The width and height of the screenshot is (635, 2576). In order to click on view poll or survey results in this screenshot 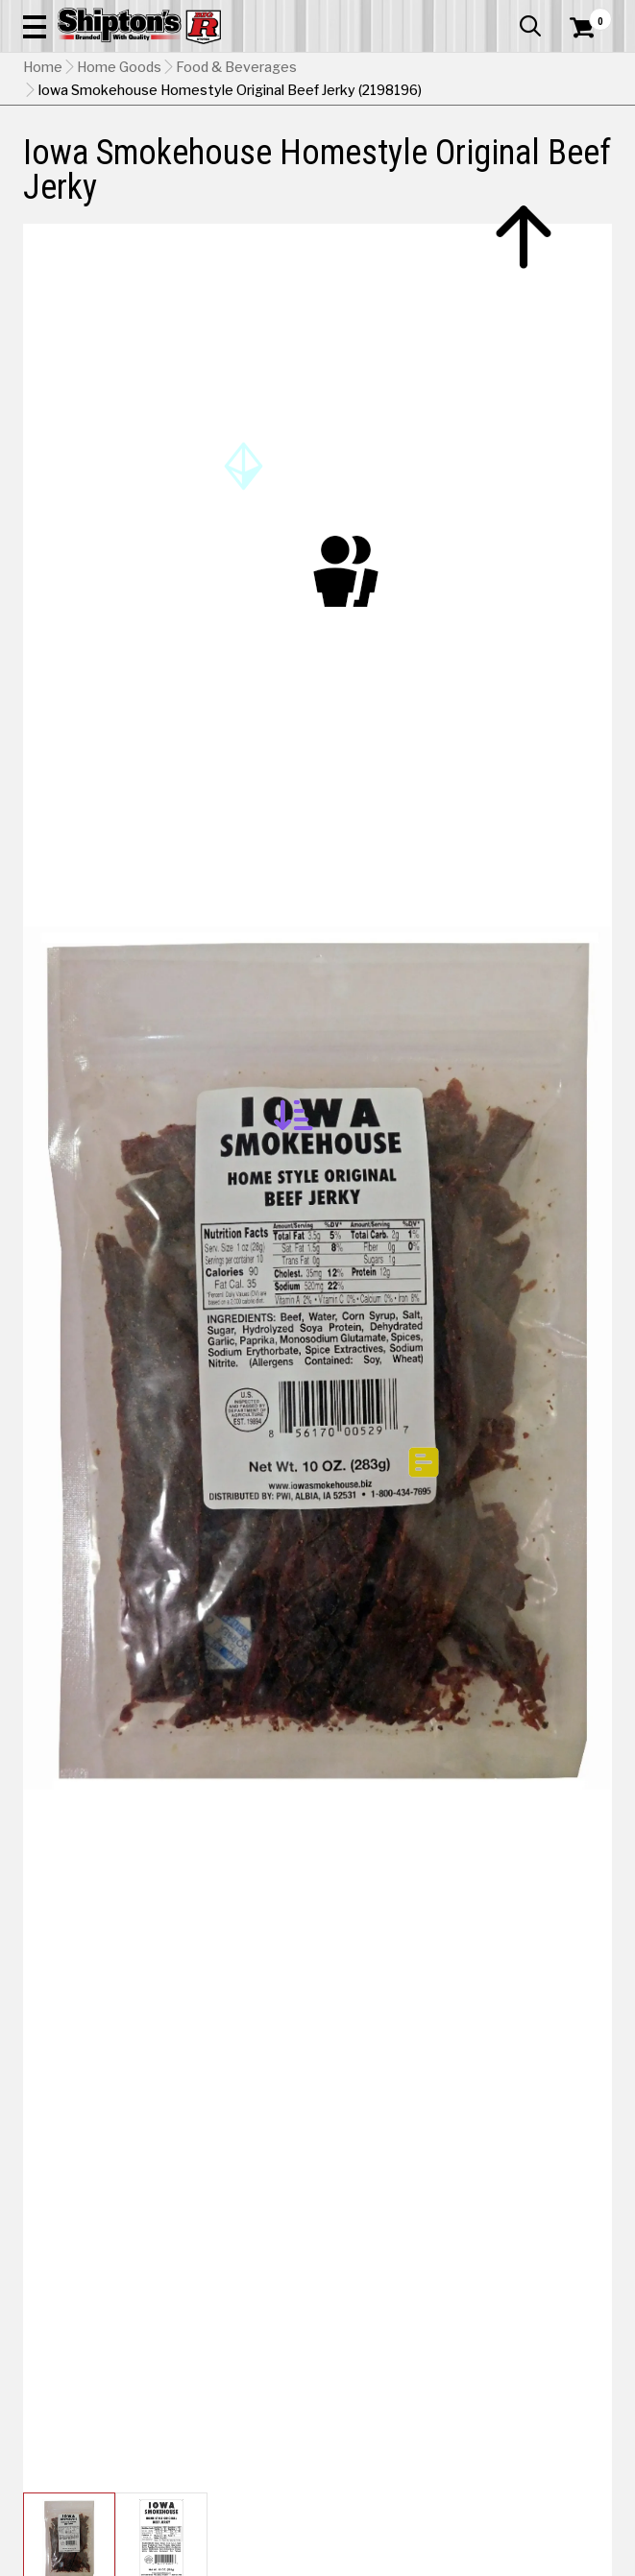, I will do `click(424, 1462)`.